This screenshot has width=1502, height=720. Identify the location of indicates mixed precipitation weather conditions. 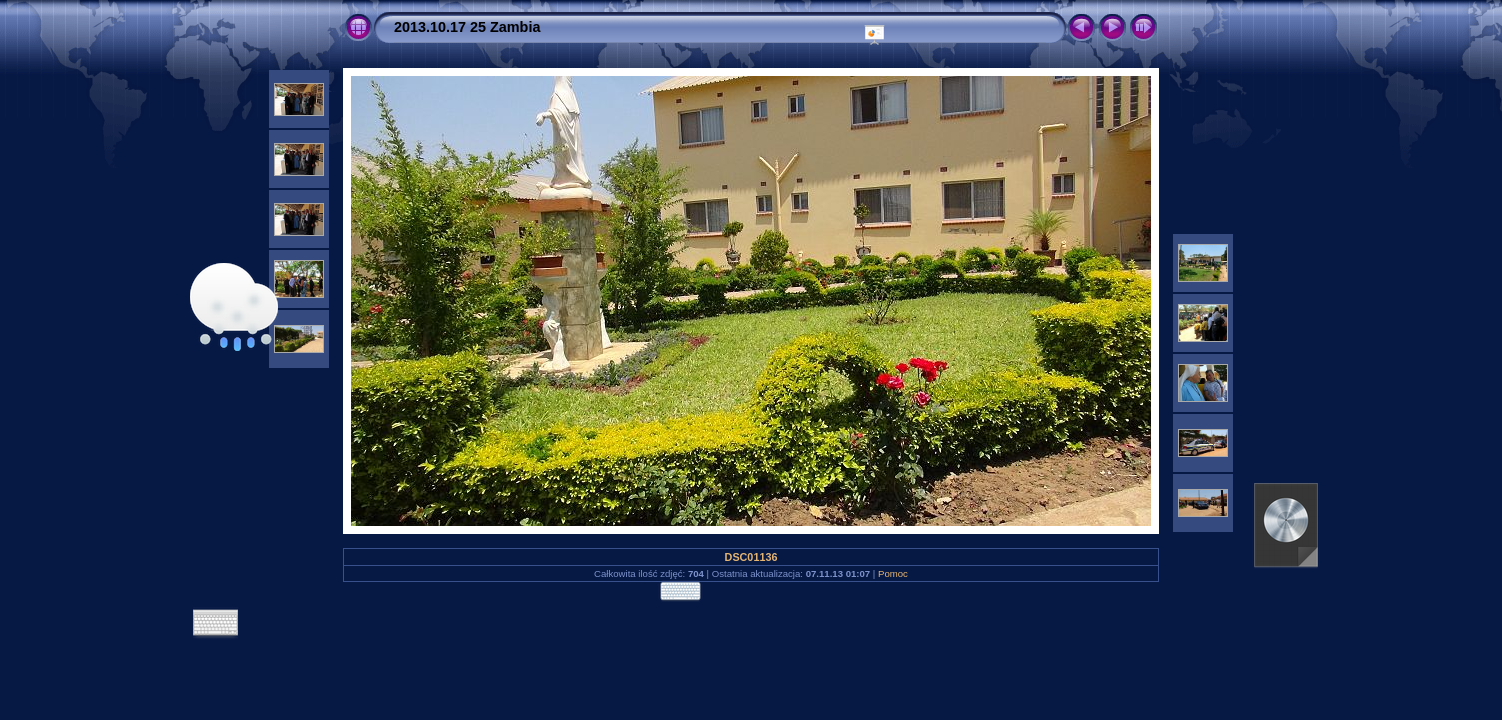
(234, 307).